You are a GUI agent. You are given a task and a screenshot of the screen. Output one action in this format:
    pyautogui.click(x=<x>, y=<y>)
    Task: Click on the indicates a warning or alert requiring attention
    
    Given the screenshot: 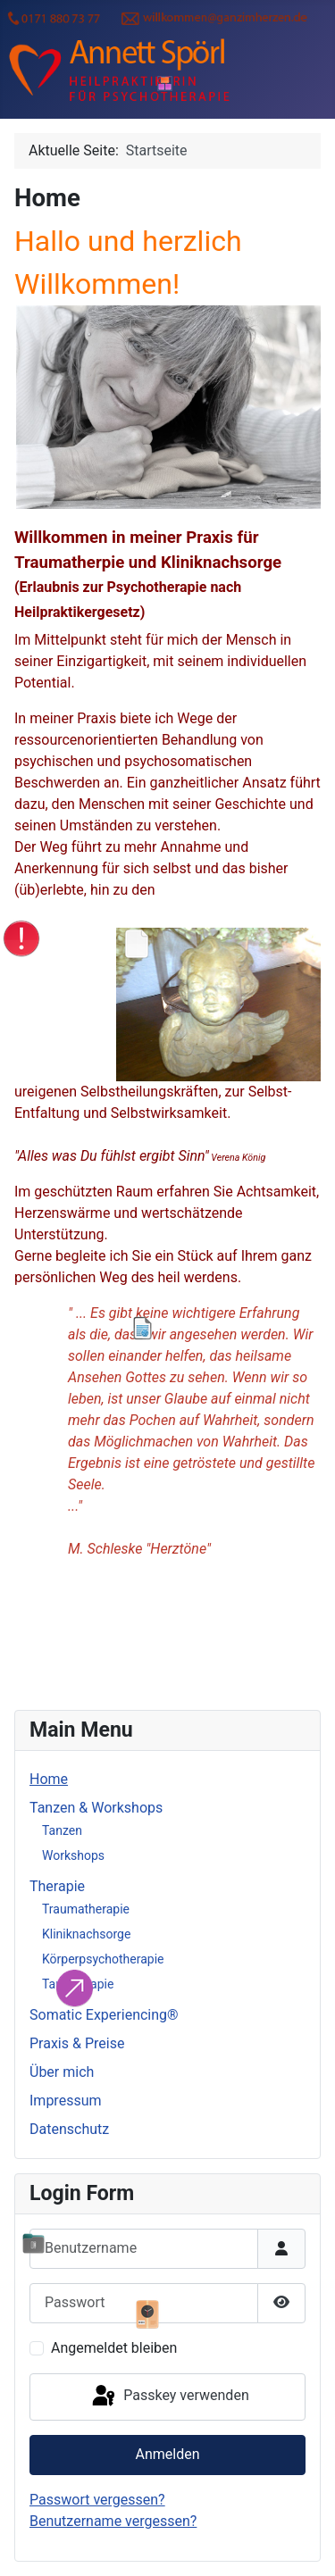 What is the action you would take?
    pyautogui.click(x=21, y=938)
    